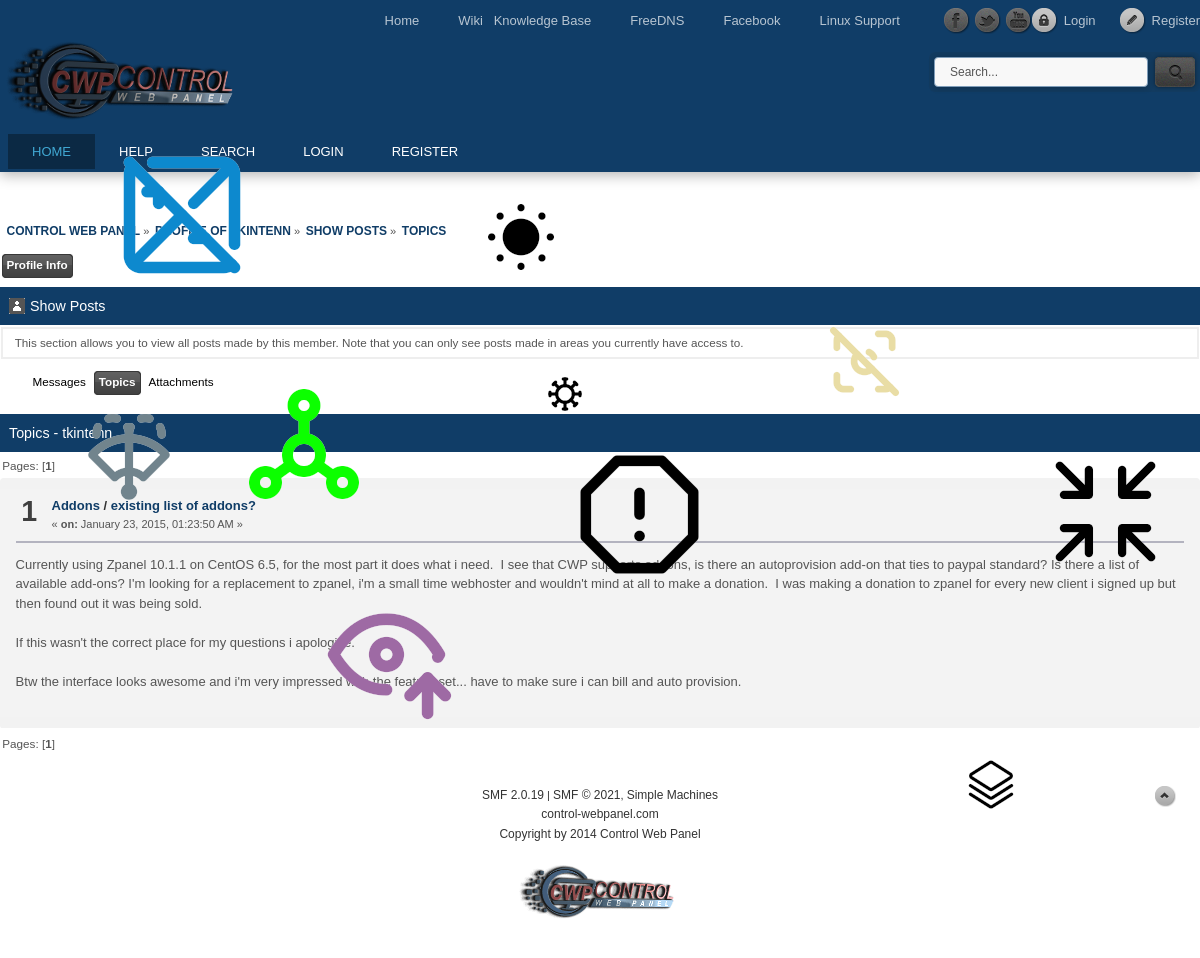 The image size is (1200, 958). Describe the element at coordinates (1105, 511) in the screenshot. I see `exit fullscreen mode` at that location.